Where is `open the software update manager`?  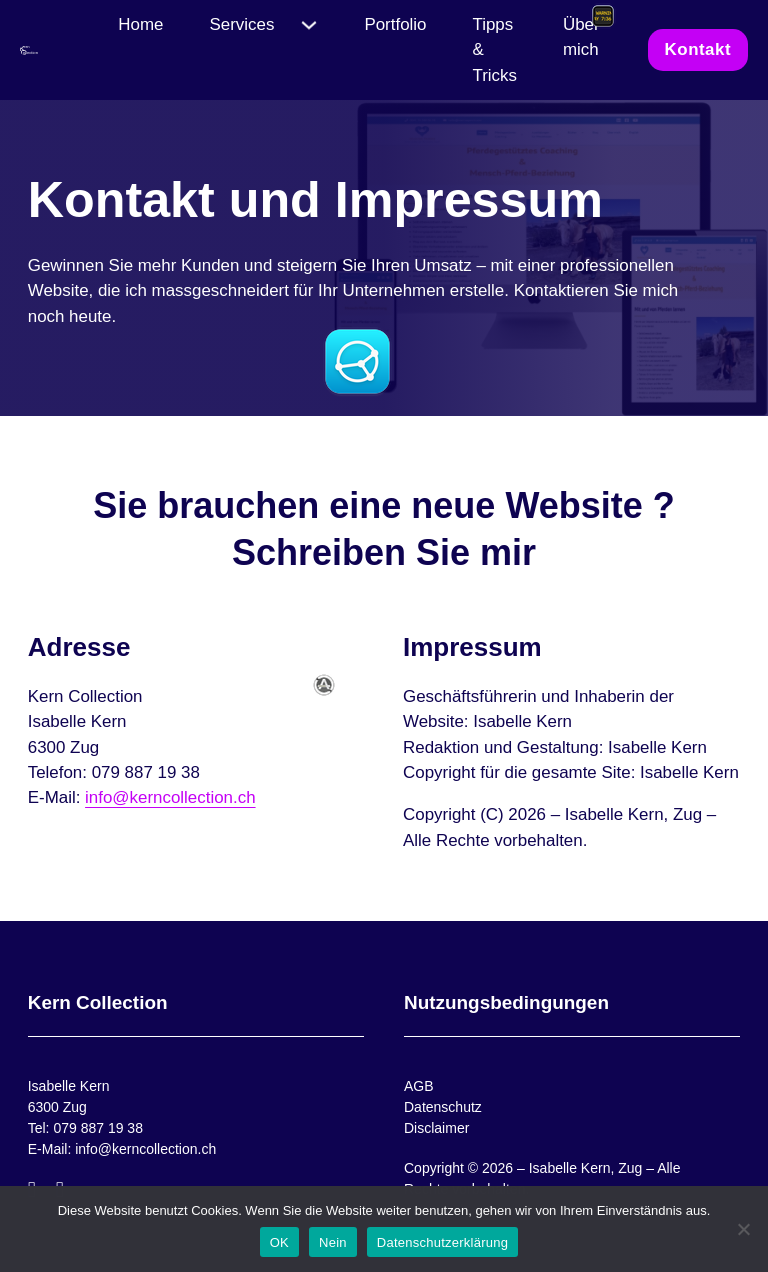 open the software update manager is located at coordinates (324, 685).